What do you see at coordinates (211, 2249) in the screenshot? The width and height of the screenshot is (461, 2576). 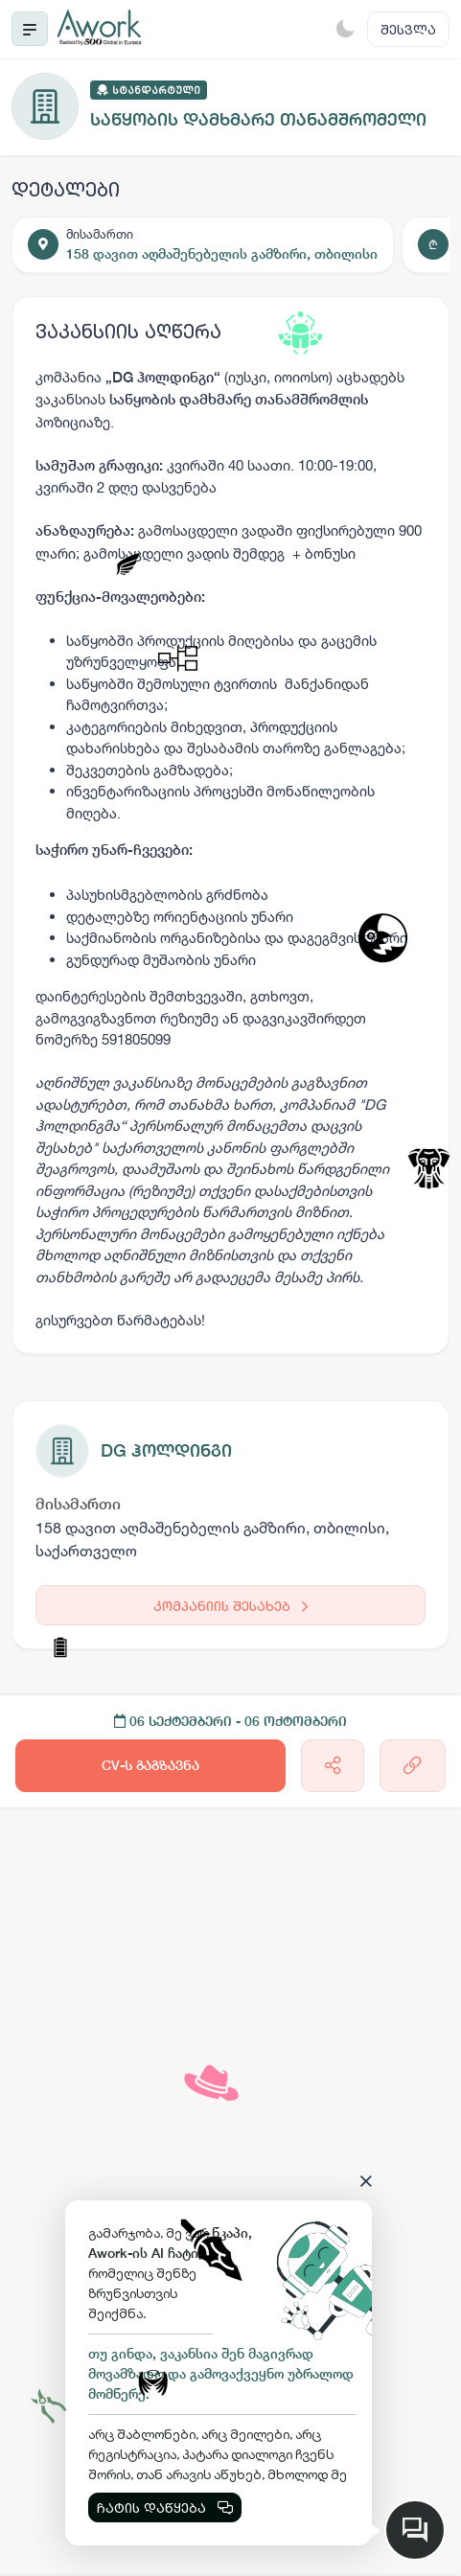 I see `select stone spear weapon in game inventory` at bounding box center [211, 2249].